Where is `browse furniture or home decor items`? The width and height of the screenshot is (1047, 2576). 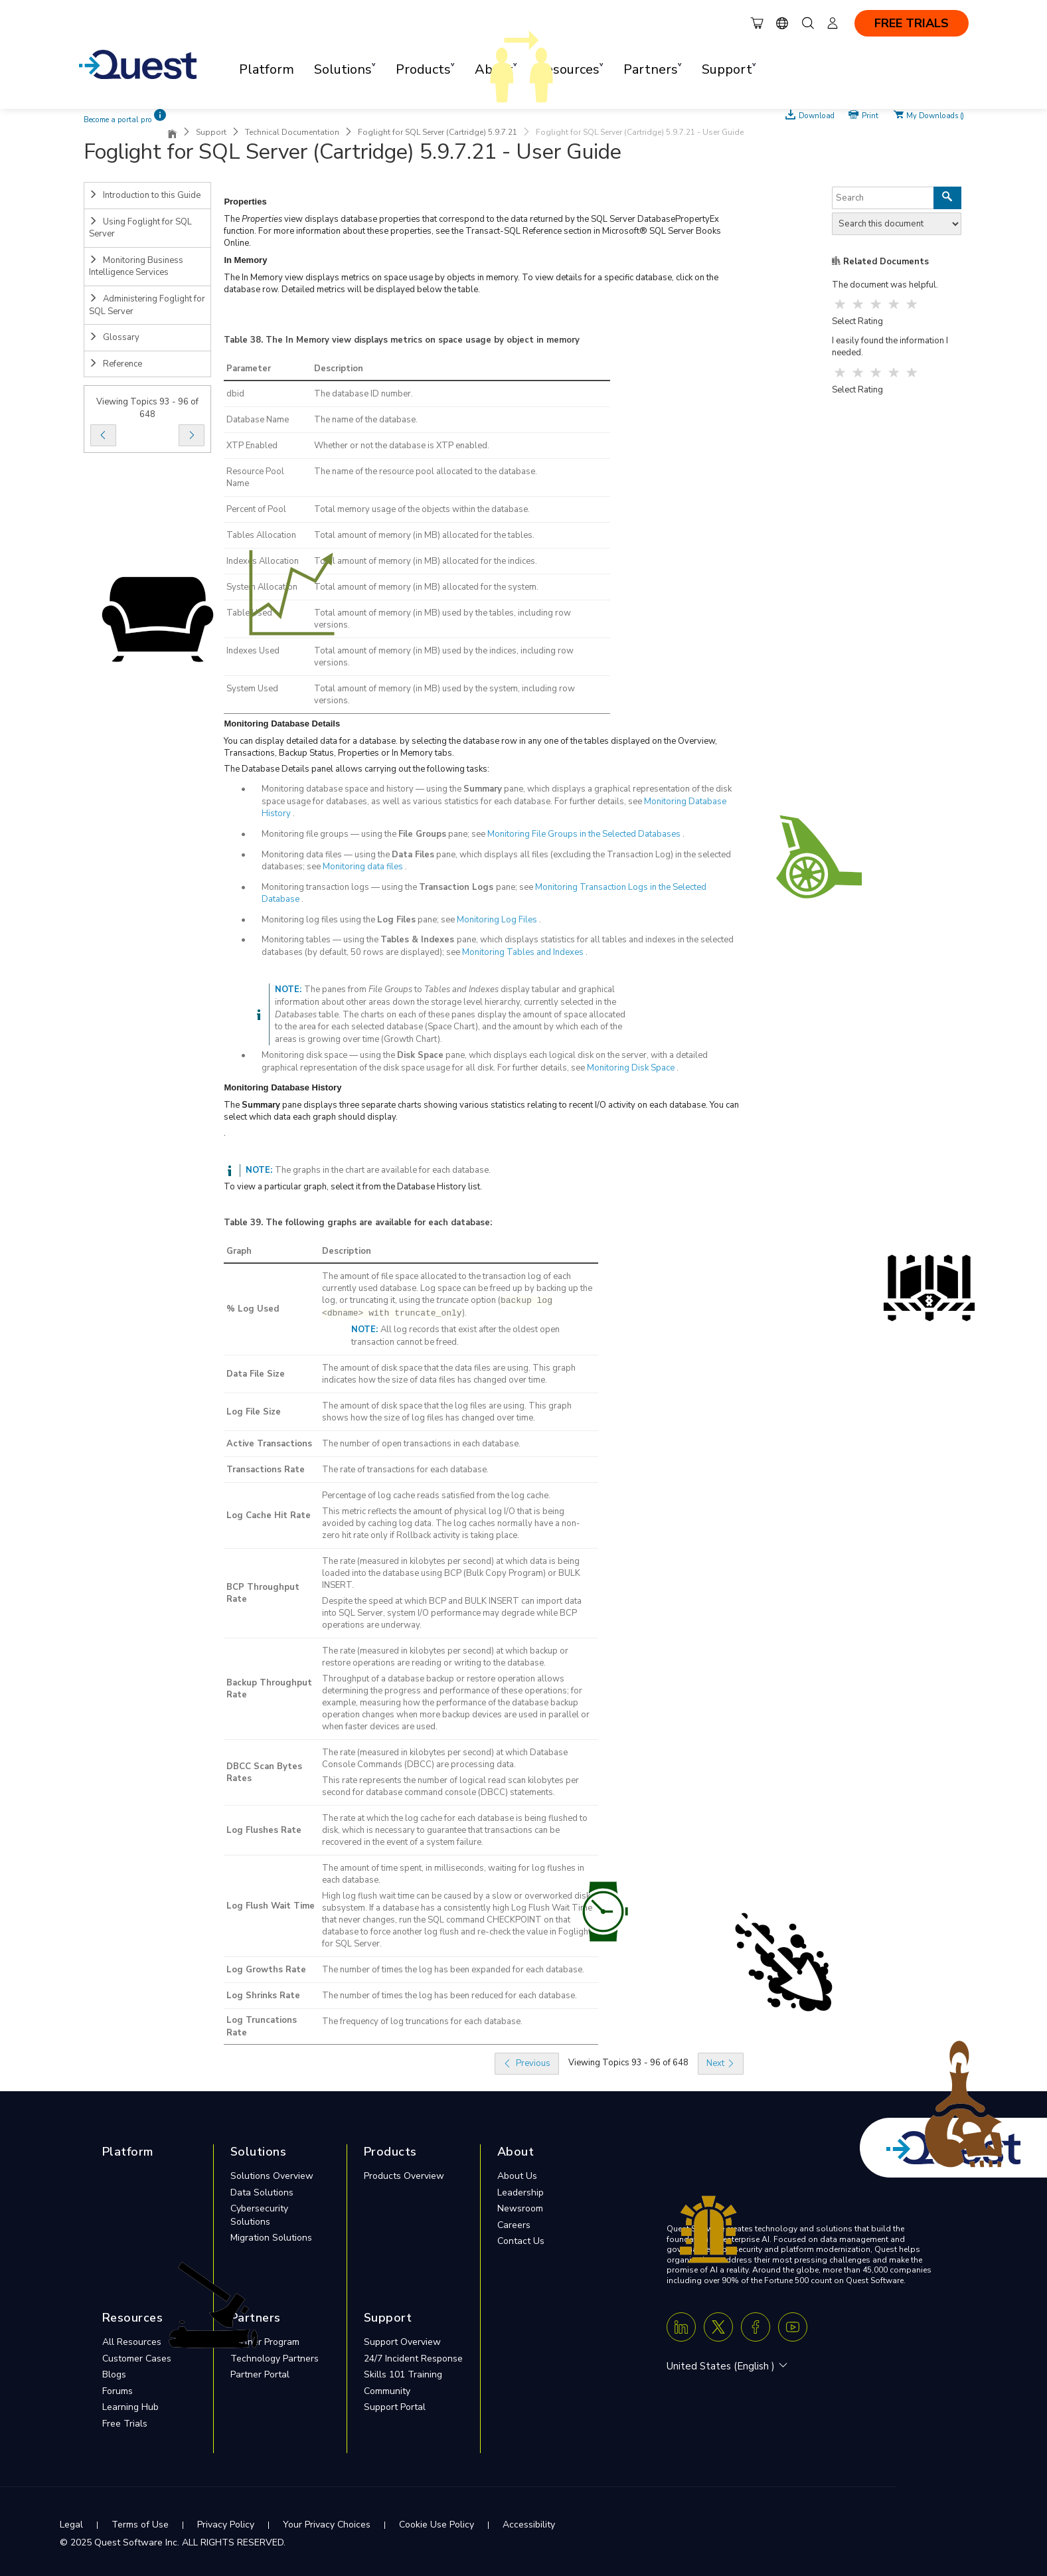
browse furniture or home decor items is located at coordinates (157, 620).